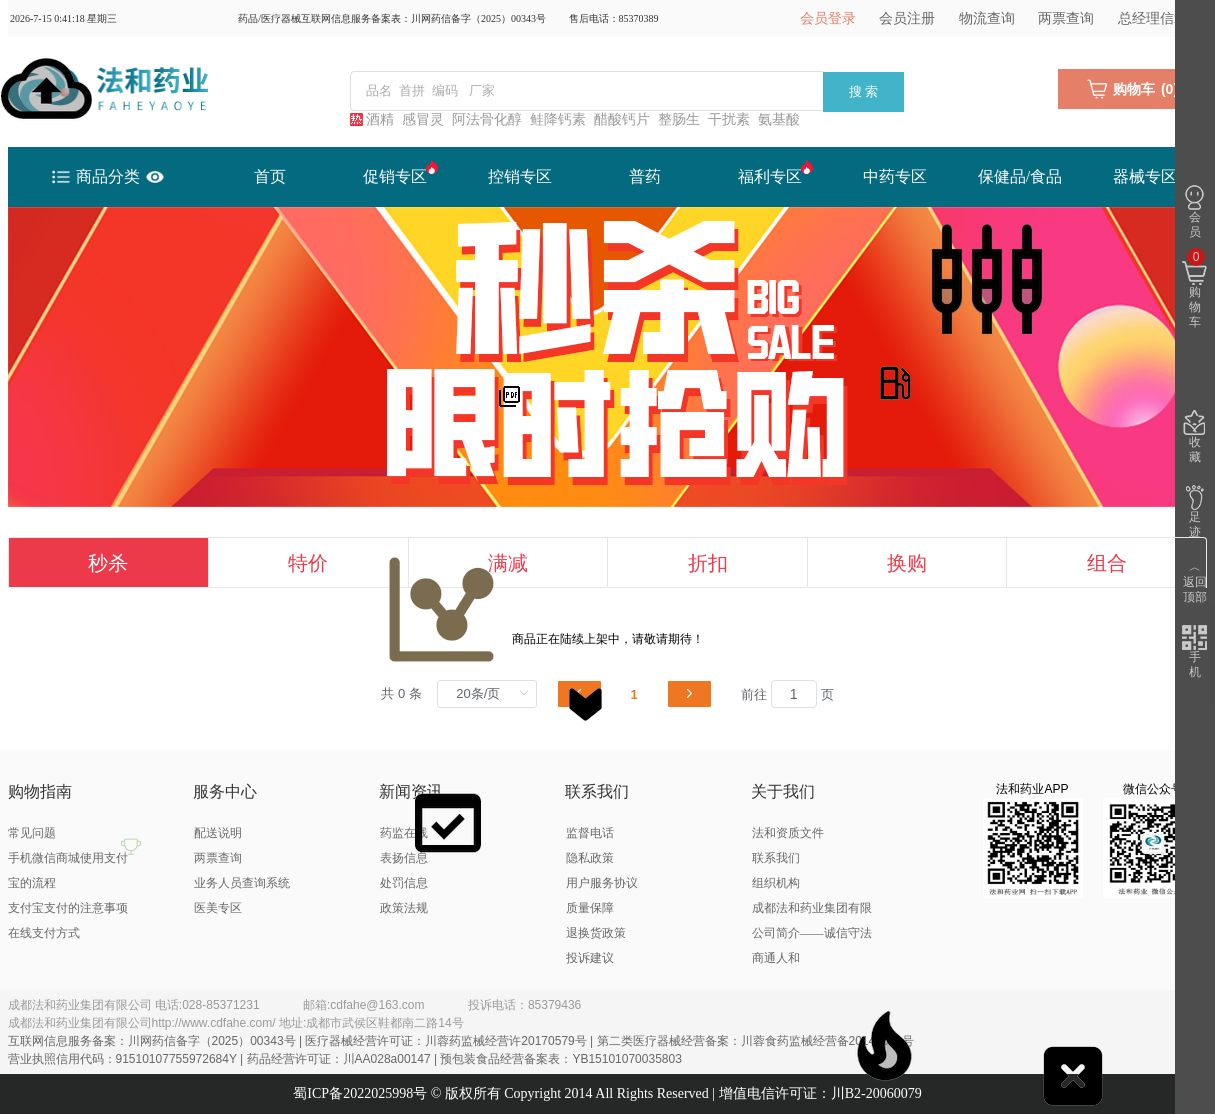  I want to click on upload files to cloud storage, so click(46, 88).